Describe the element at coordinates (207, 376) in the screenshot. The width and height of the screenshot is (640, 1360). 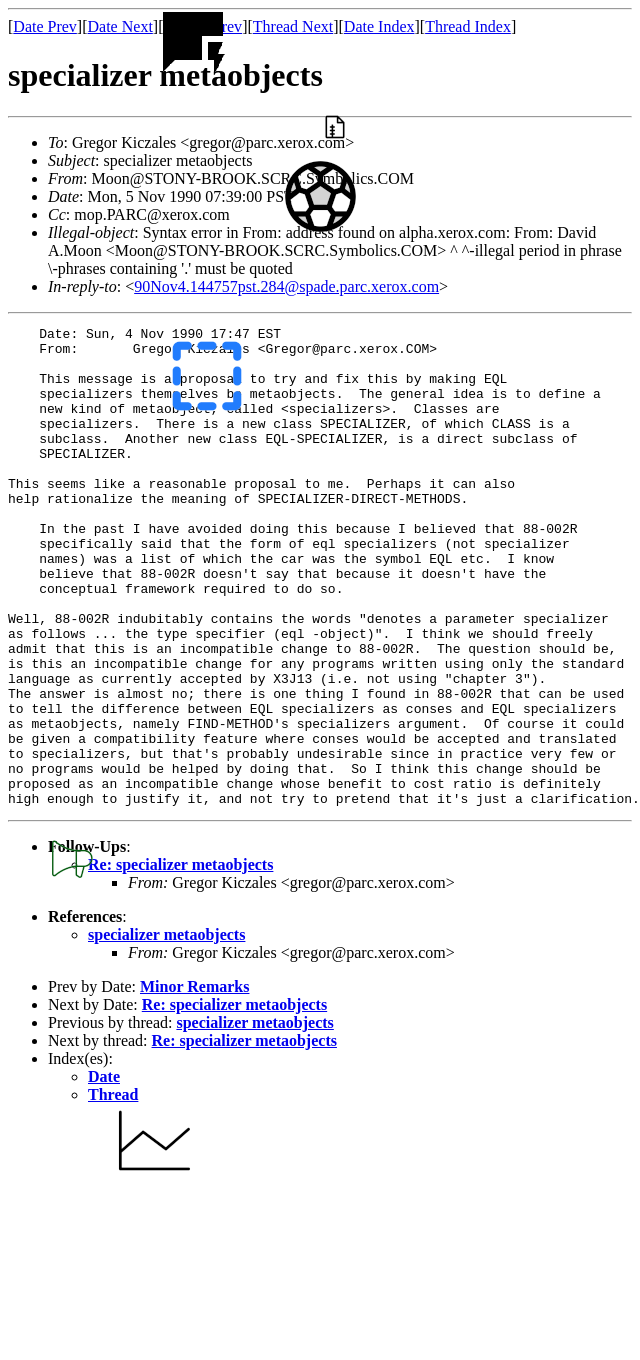
I see `select or crop an area` at that location.